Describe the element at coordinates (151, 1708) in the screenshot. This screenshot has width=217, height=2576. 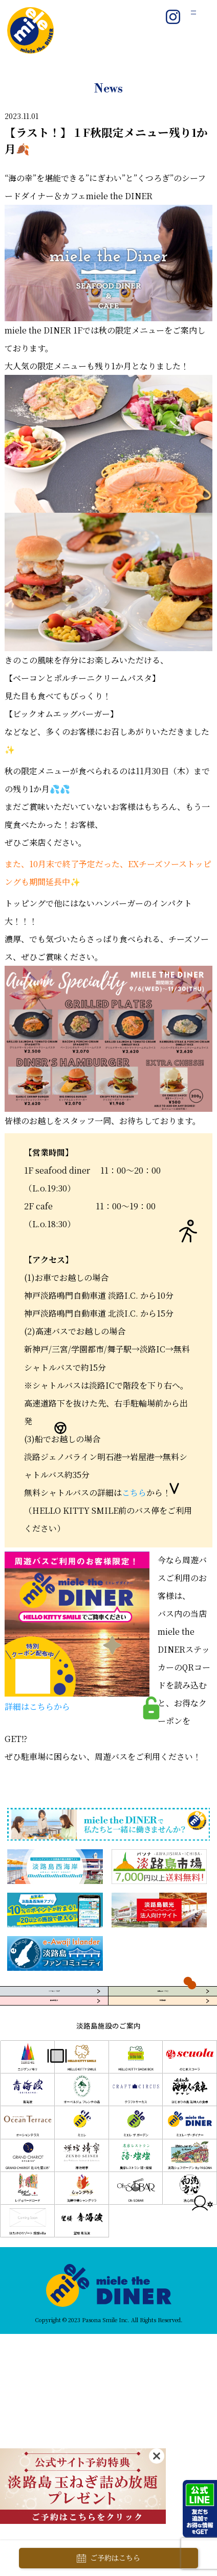
I see `unlock a secured item or account` at that location.